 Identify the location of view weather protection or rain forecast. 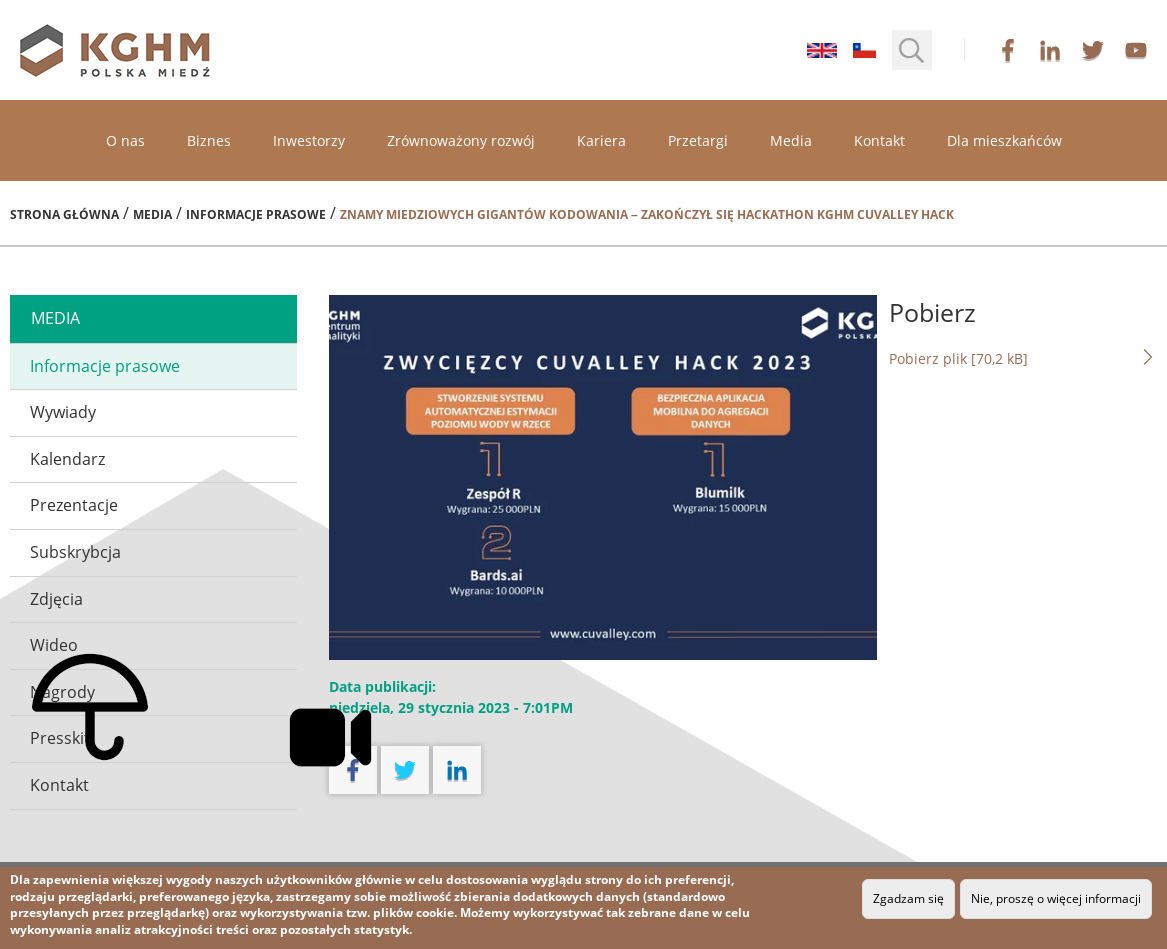
(90, 707).